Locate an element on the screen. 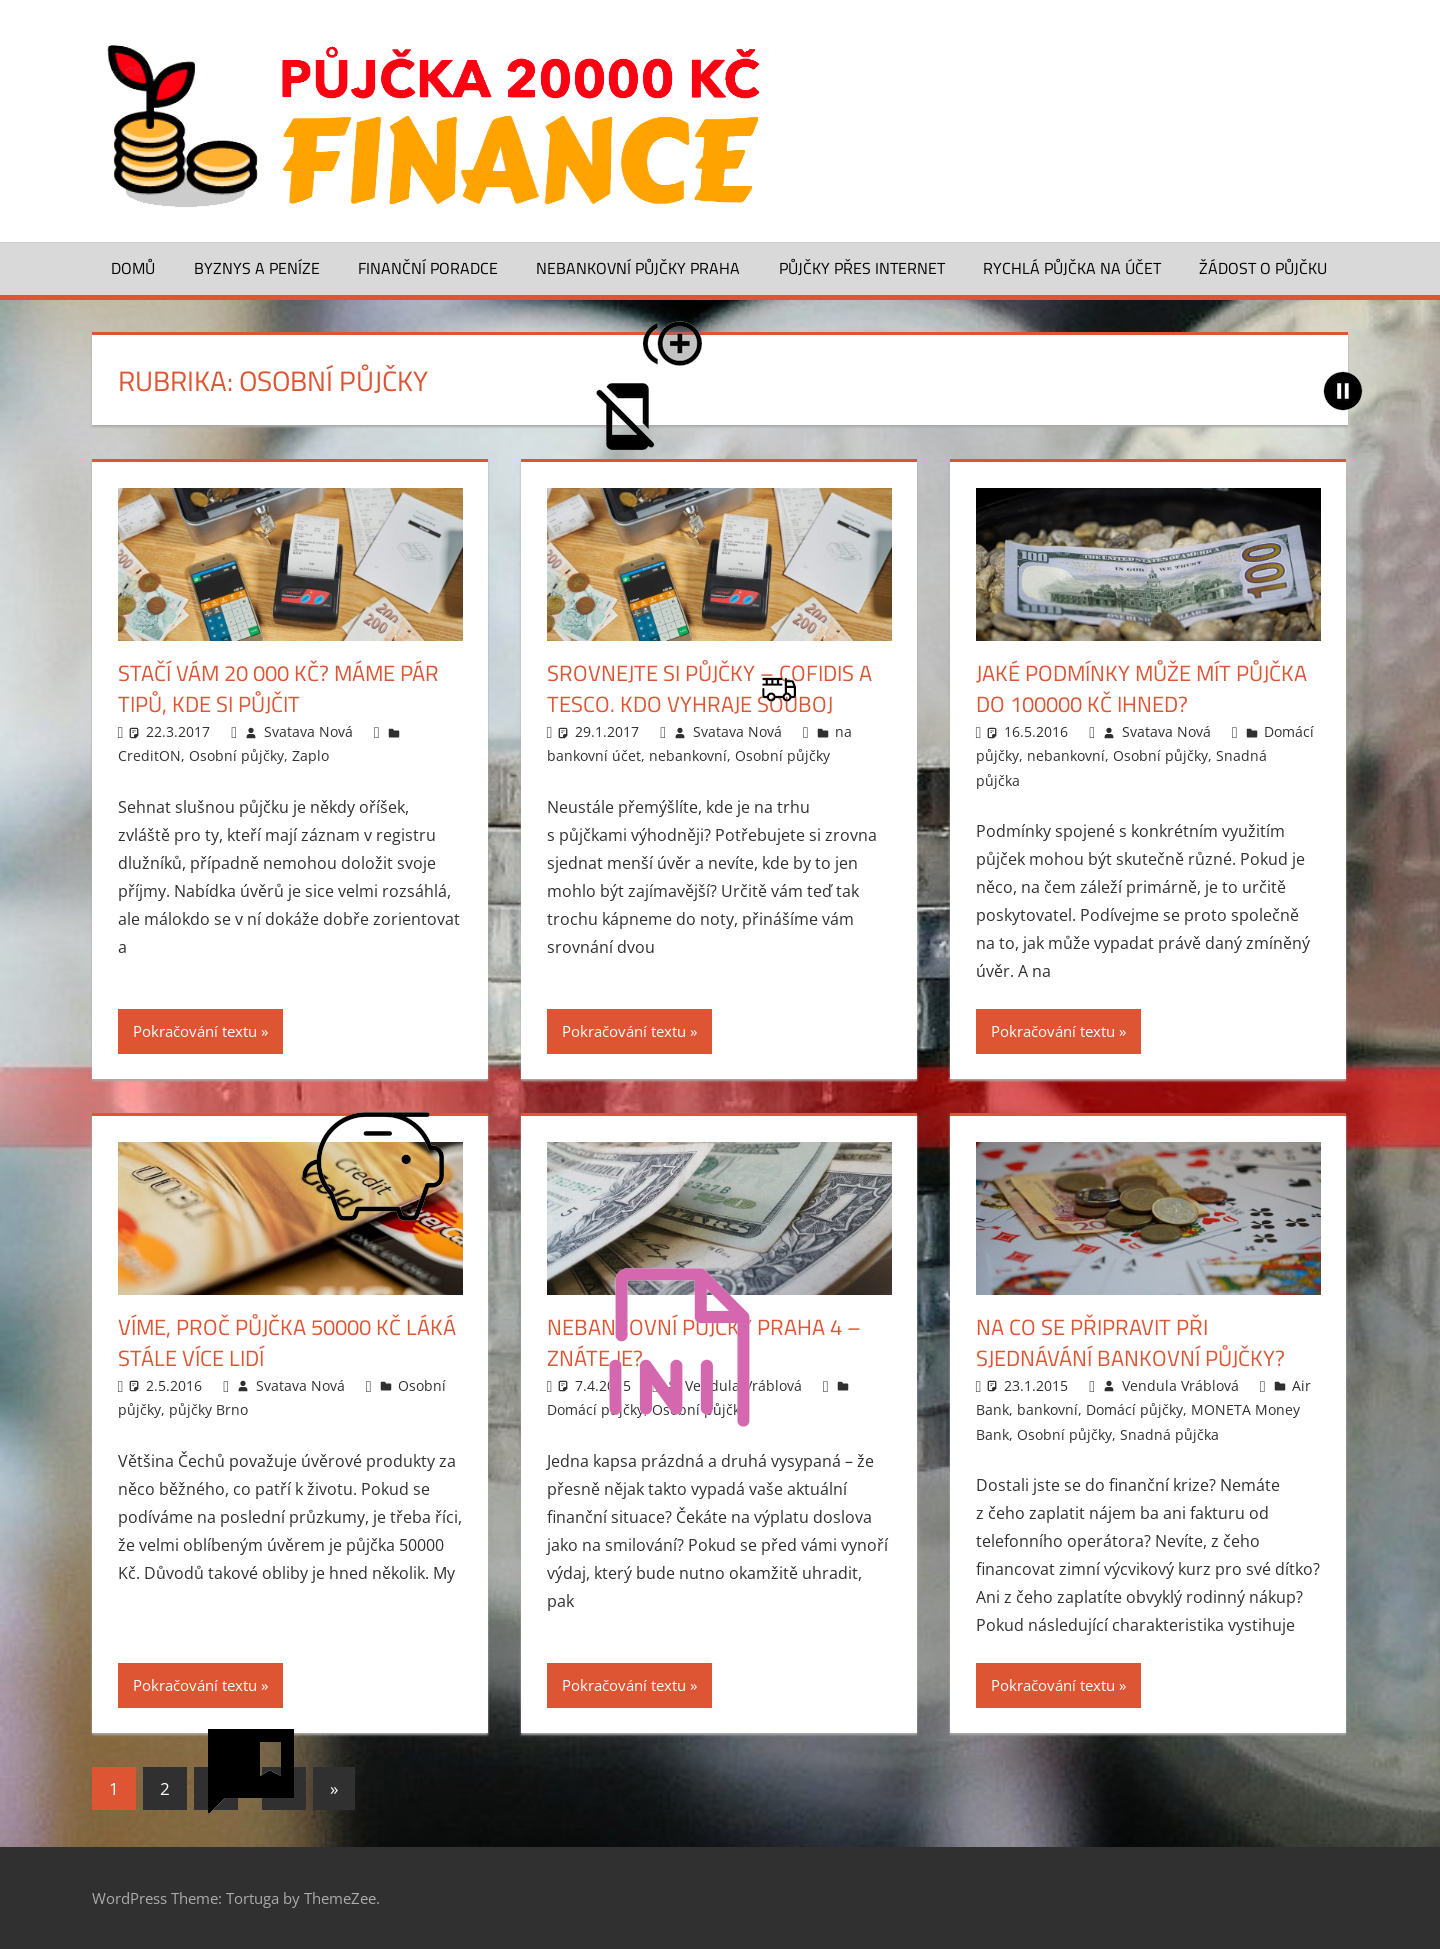 This screenshot has height=1949, width=1440. add a duplicate control point is located at coordinates (672, 343).